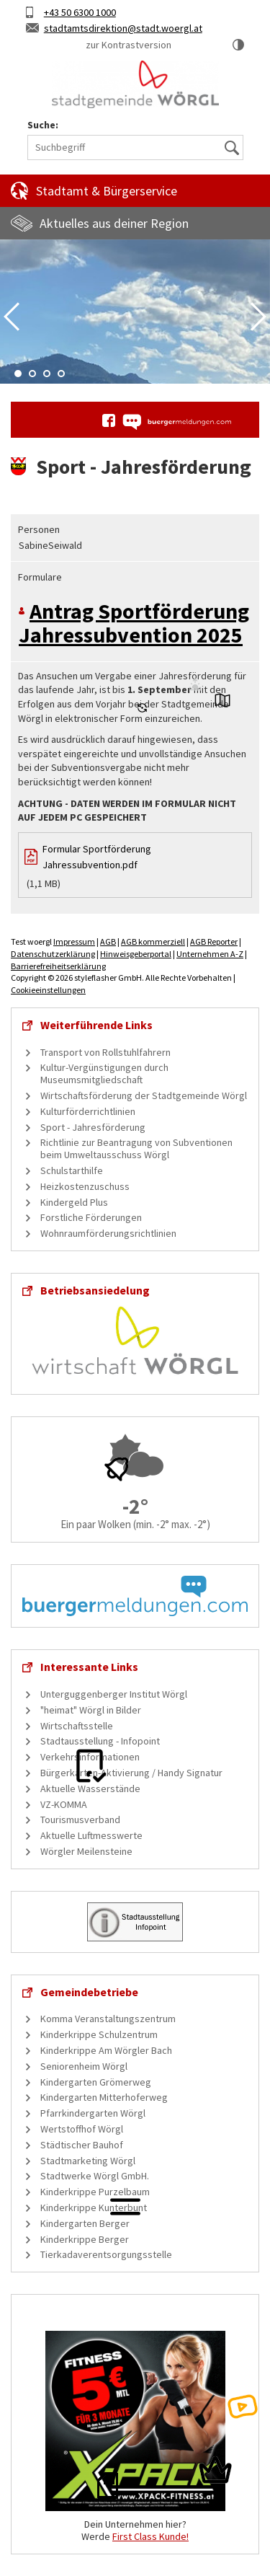  What do you see at coordinates (195, 684) in the screenshot?
I see `set alarm for sunrise or morning wake-up` at bounding box center [195, 684].